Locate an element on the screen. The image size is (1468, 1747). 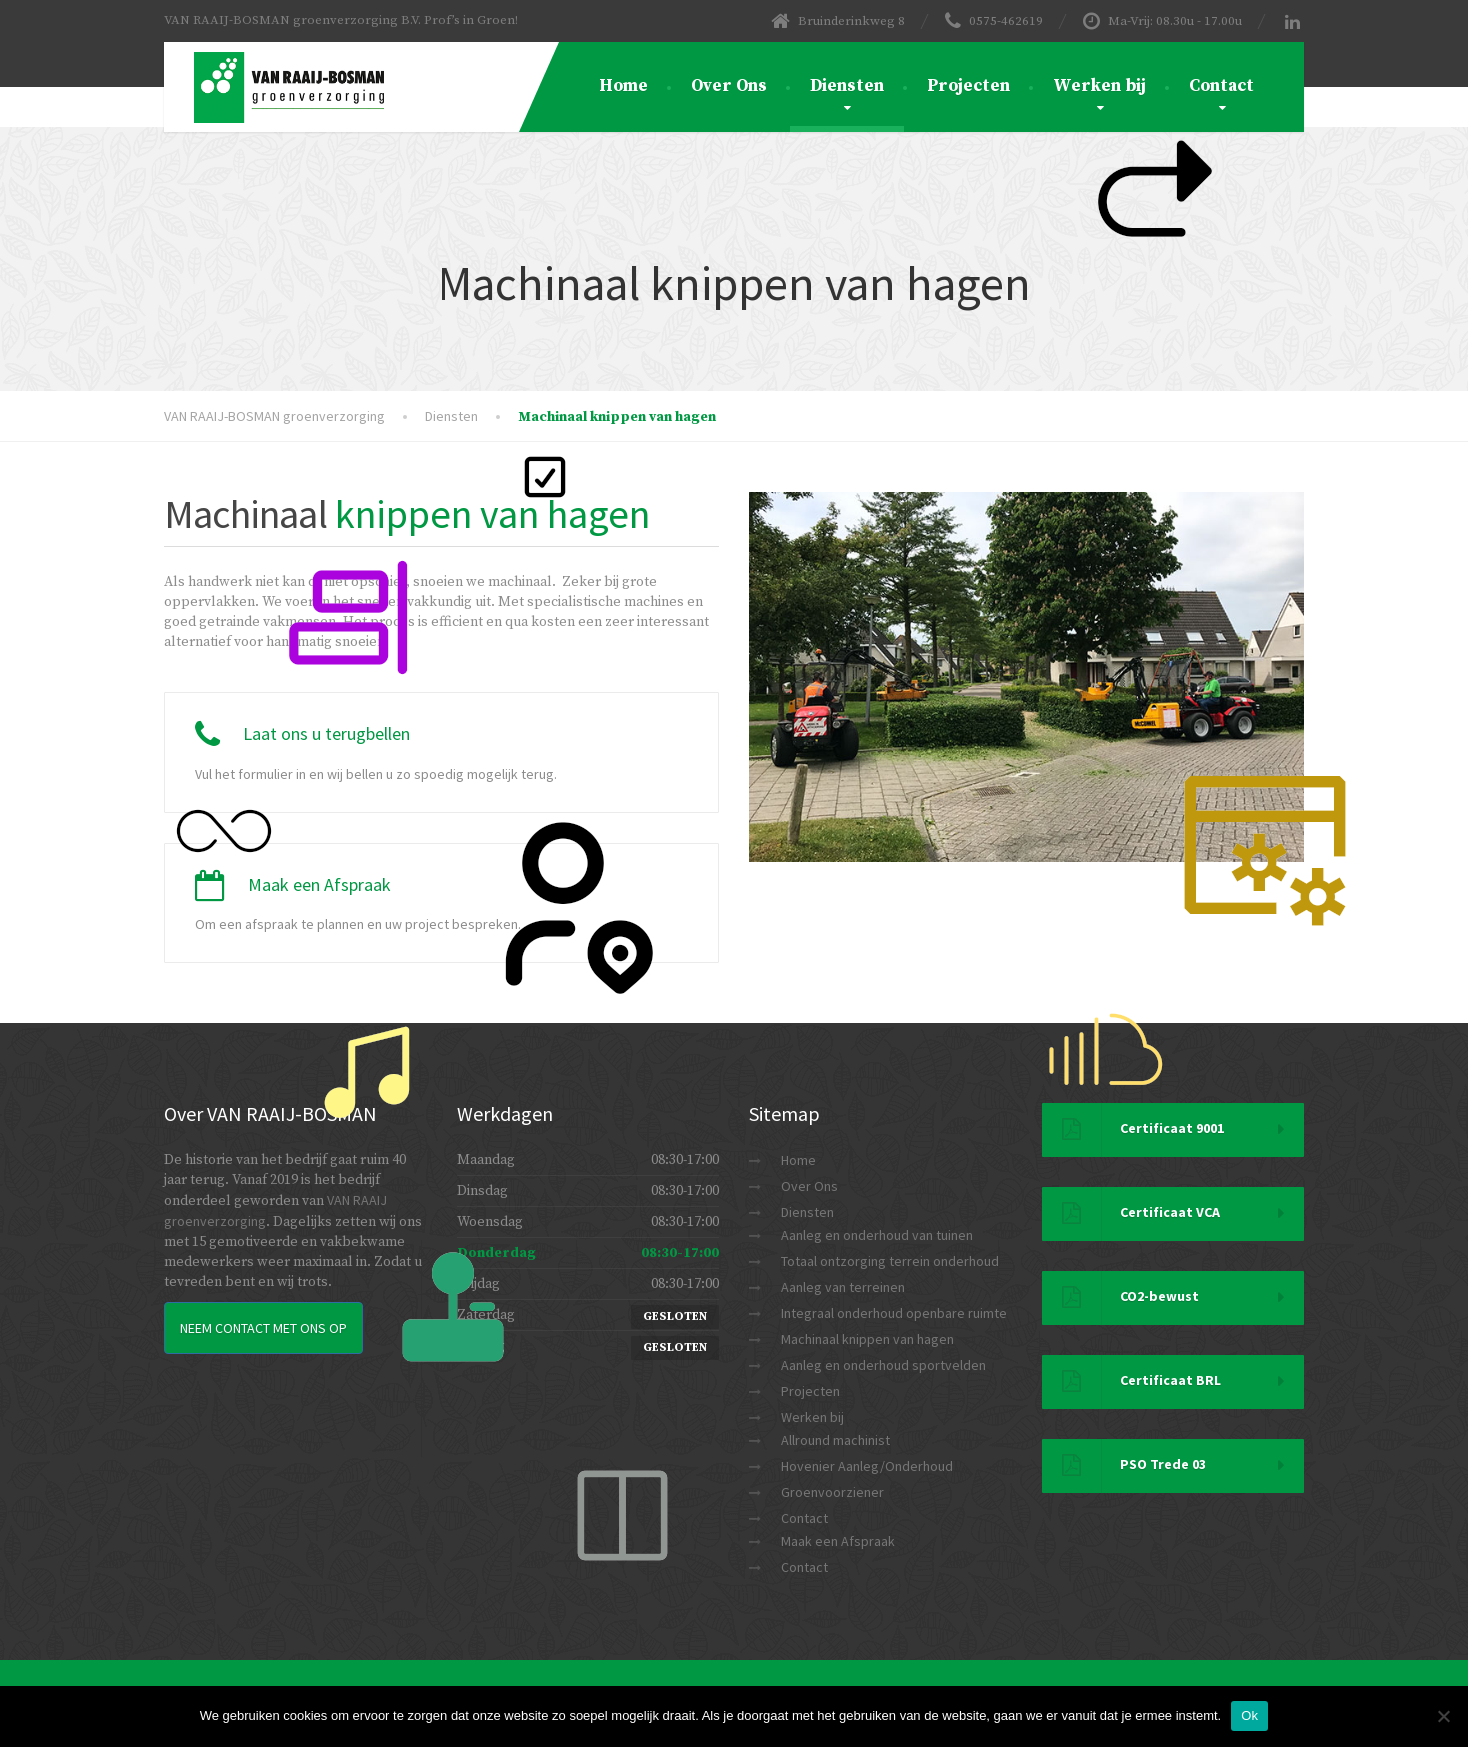
access game controls or gaming settings is located at coordinates (453, 1311).